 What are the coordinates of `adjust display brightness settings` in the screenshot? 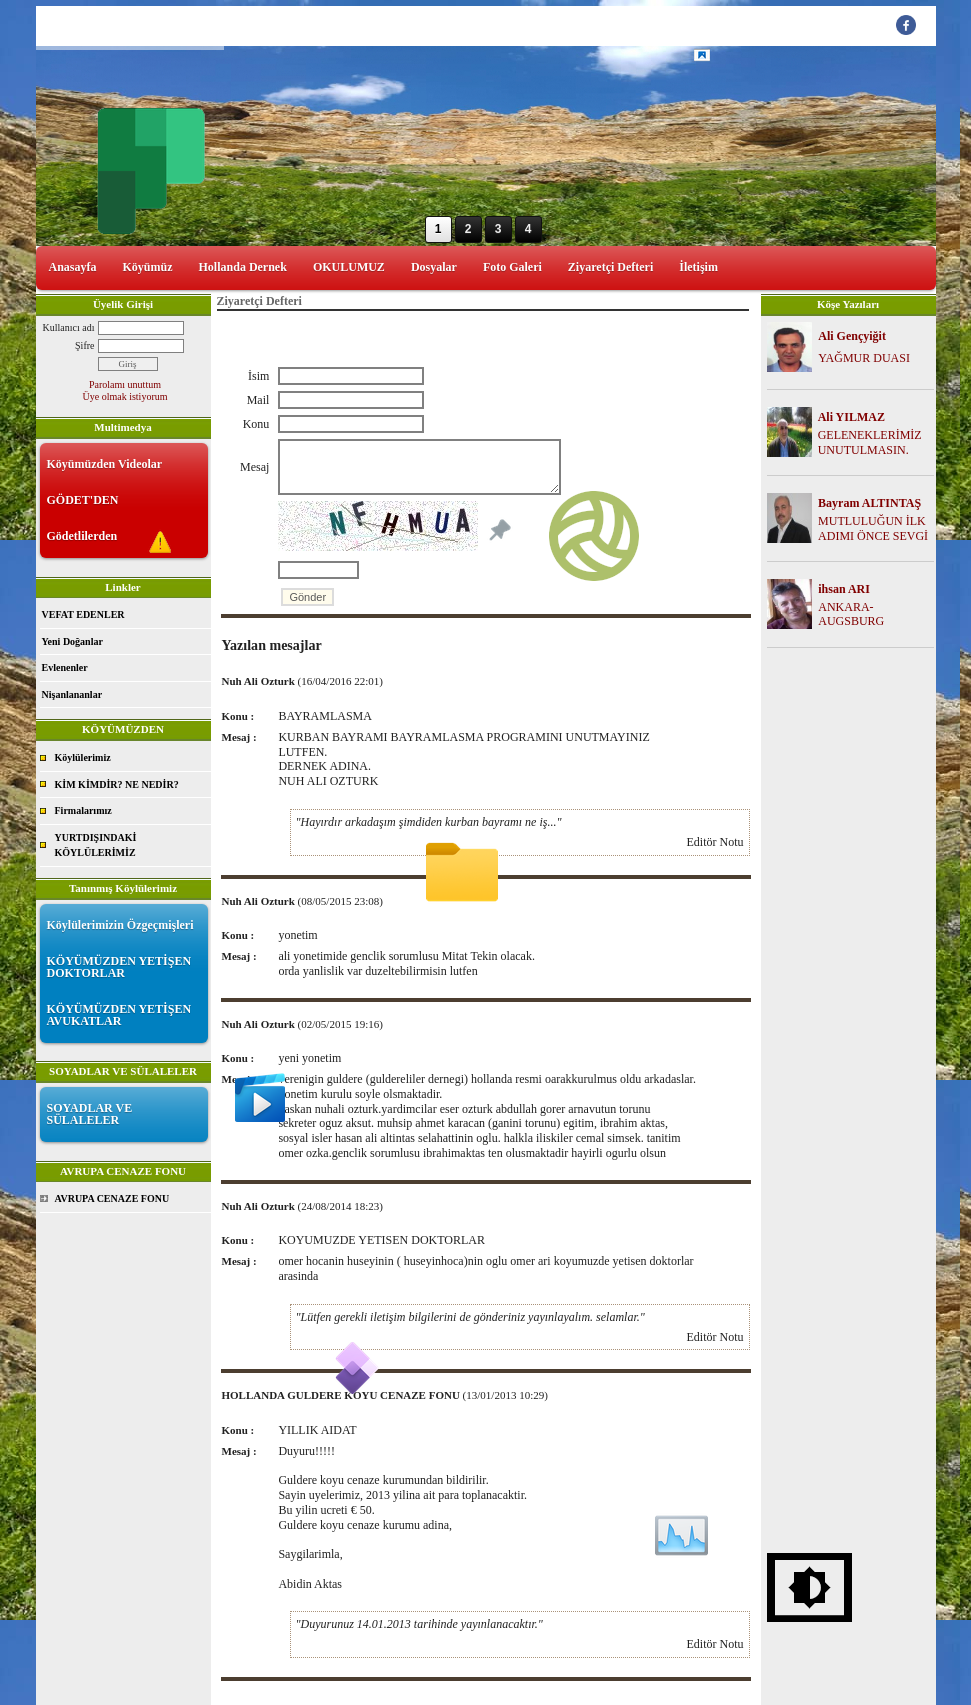 It's located at (809, 1587).